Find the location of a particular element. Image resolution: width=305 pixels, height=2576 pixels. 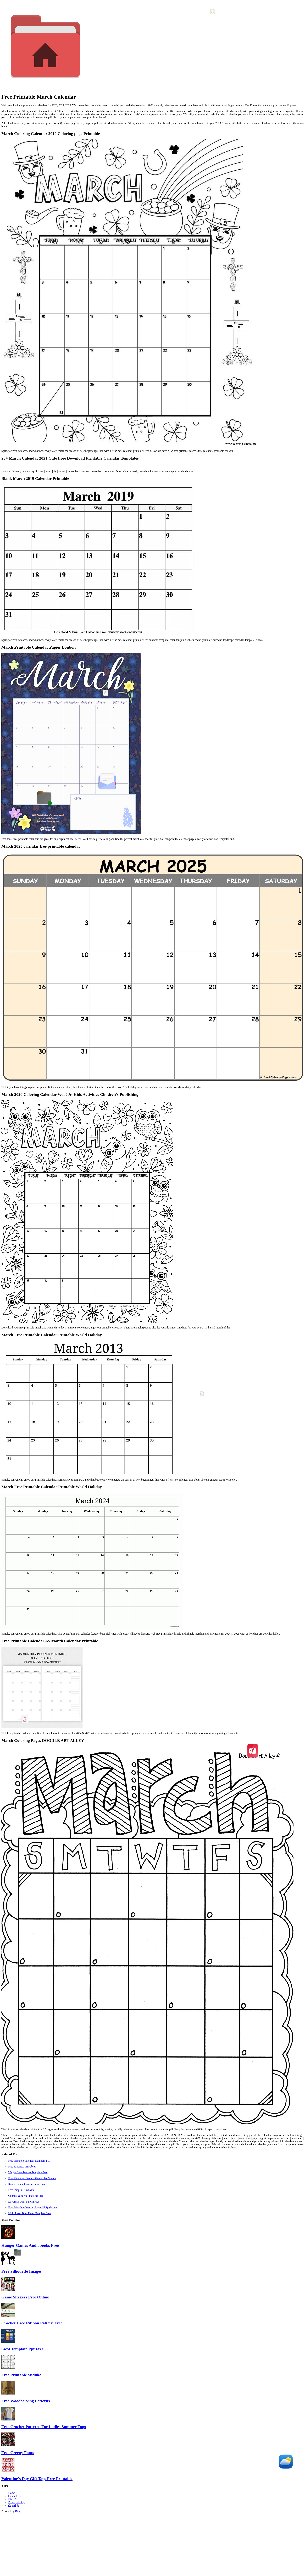

a javascript file in your file system is located at coordinates (213, 11).